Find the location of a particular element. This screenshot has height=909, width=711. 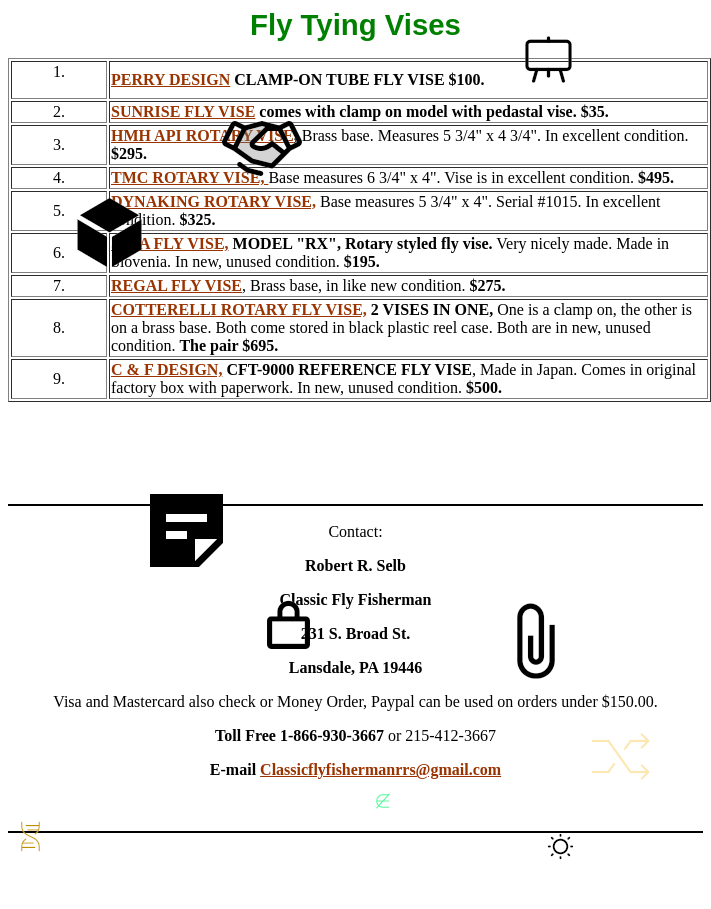

open presentation or slideshow mode is located at coordinates (548, 59).